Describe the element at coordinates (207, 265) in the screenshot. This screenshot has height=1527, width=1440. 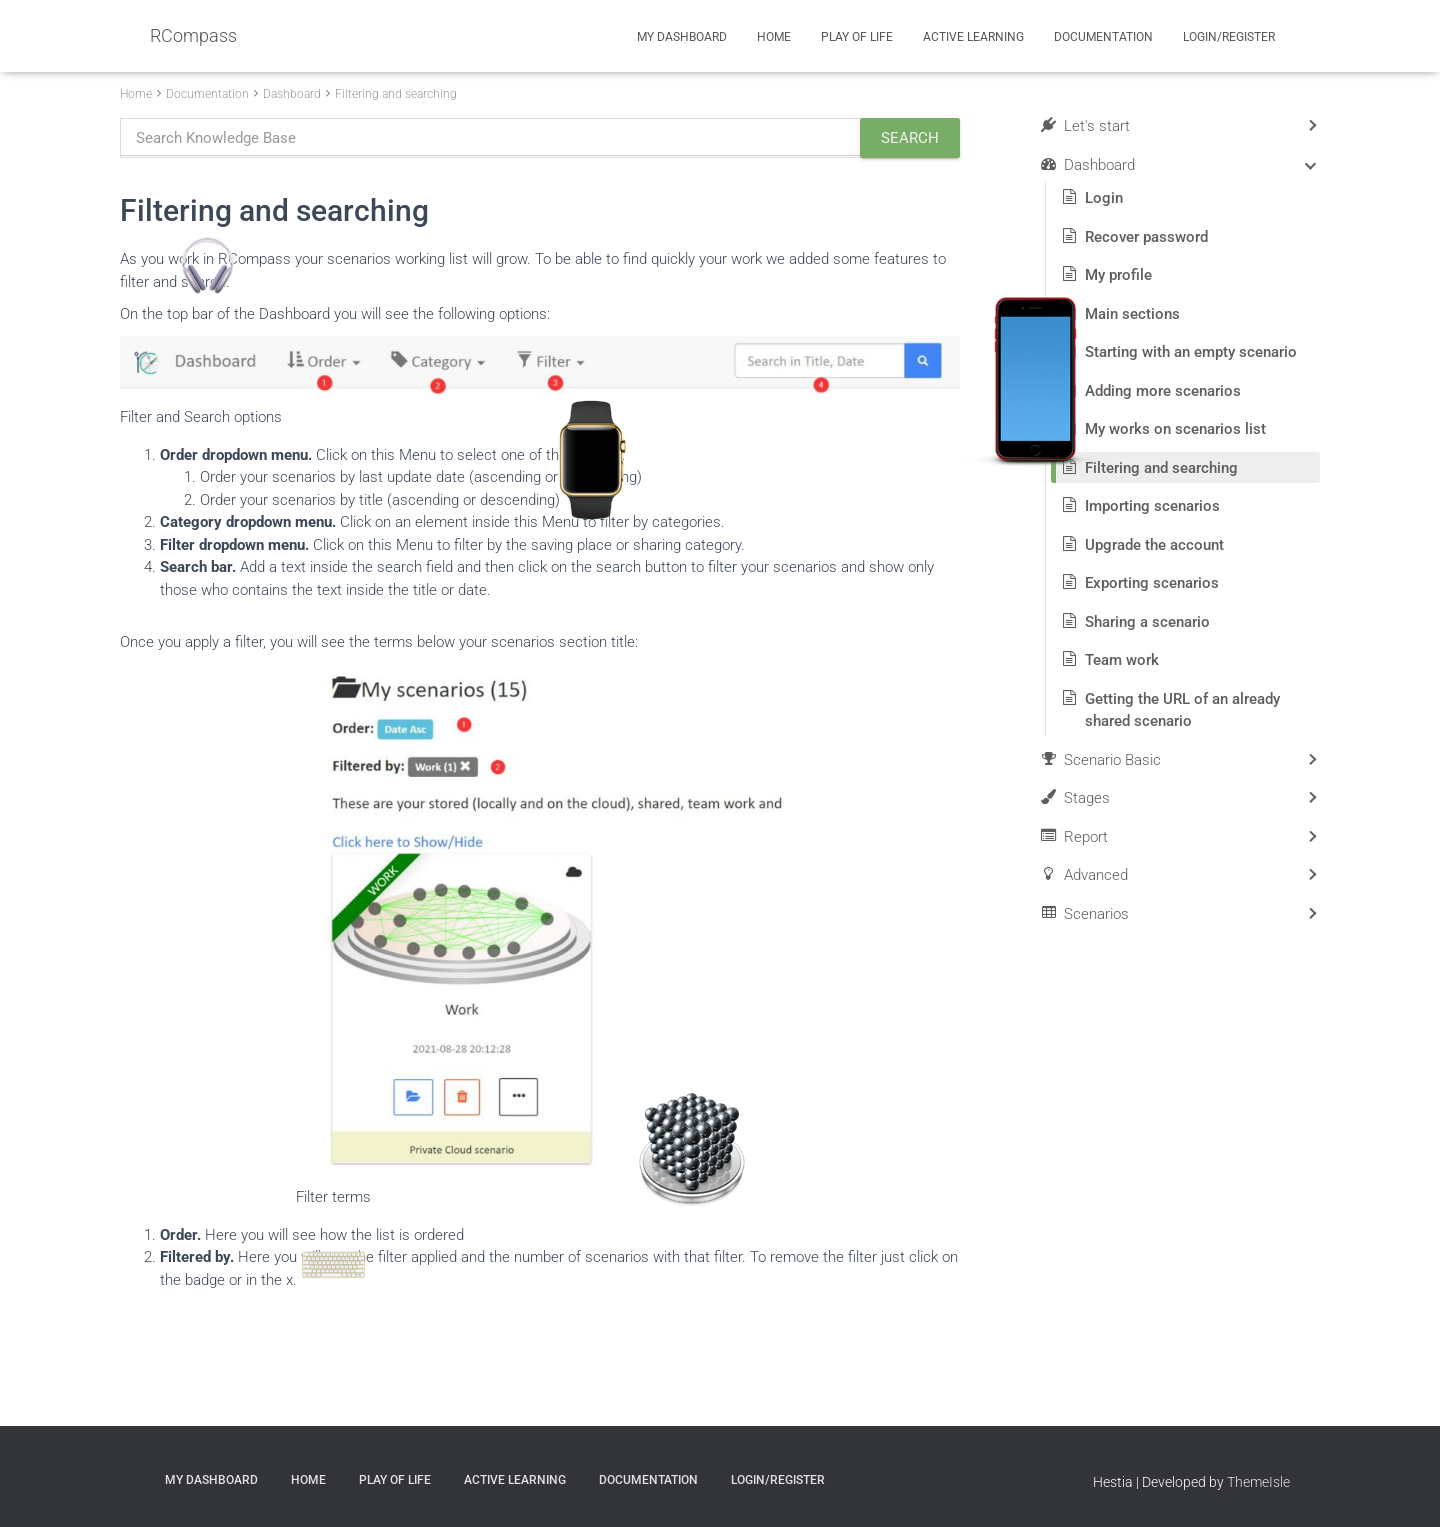
I see `indicates connected bluetooth headphones` at that location.